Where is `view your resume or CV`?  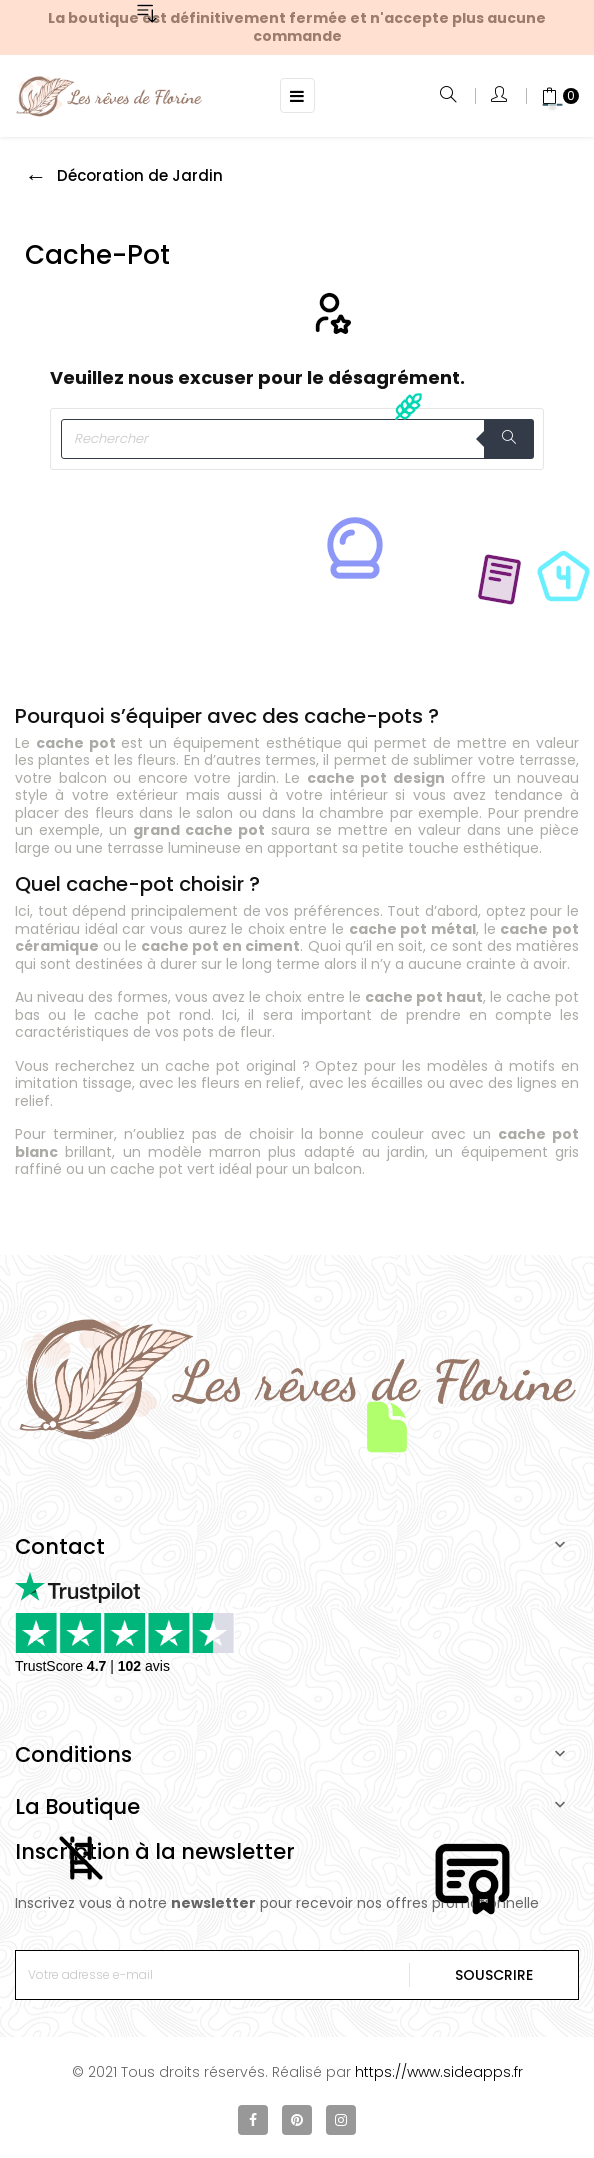 view your resume or CV is located at coordinates (499, 579).